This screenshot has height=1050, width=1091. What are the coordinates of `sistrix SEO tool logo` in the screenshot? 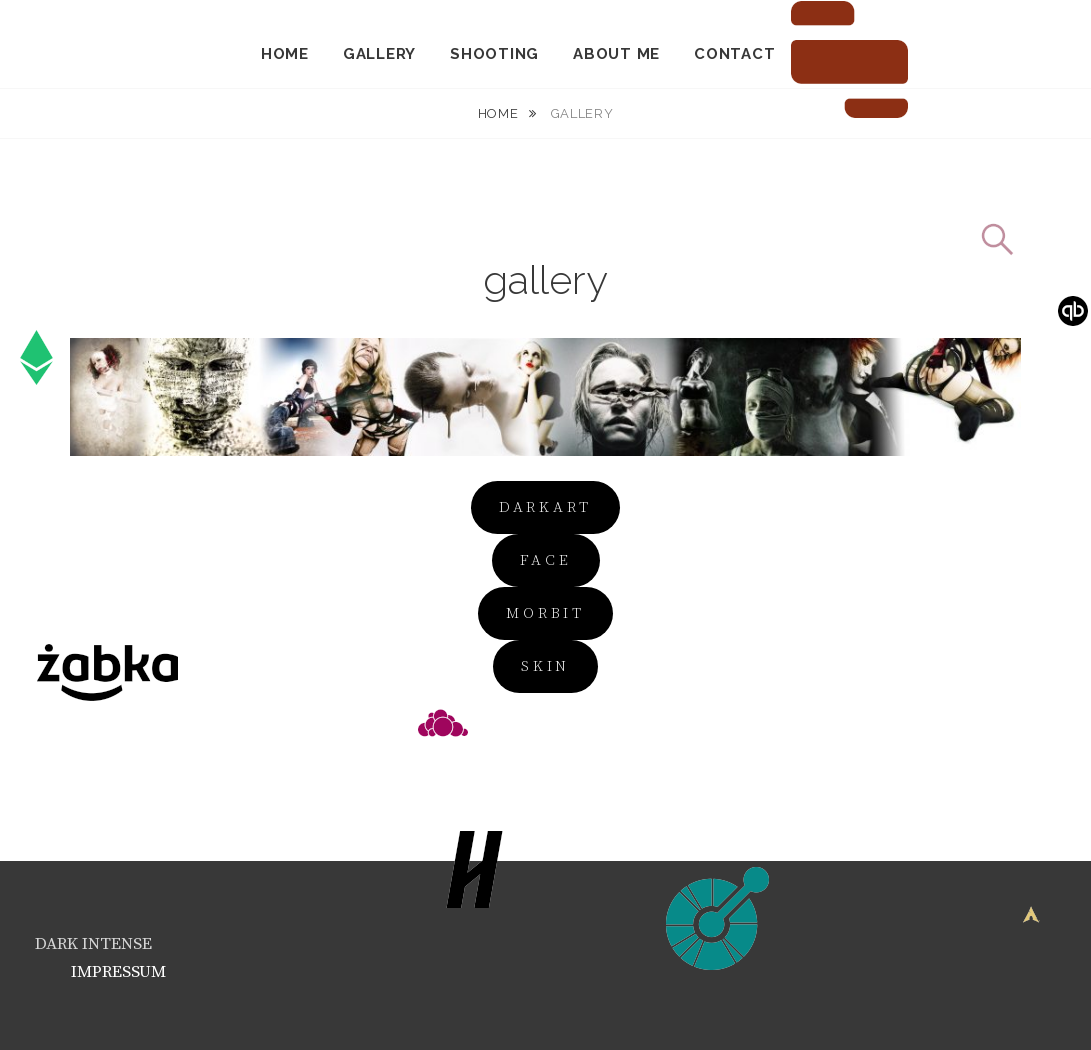 It's located at (997, 239).